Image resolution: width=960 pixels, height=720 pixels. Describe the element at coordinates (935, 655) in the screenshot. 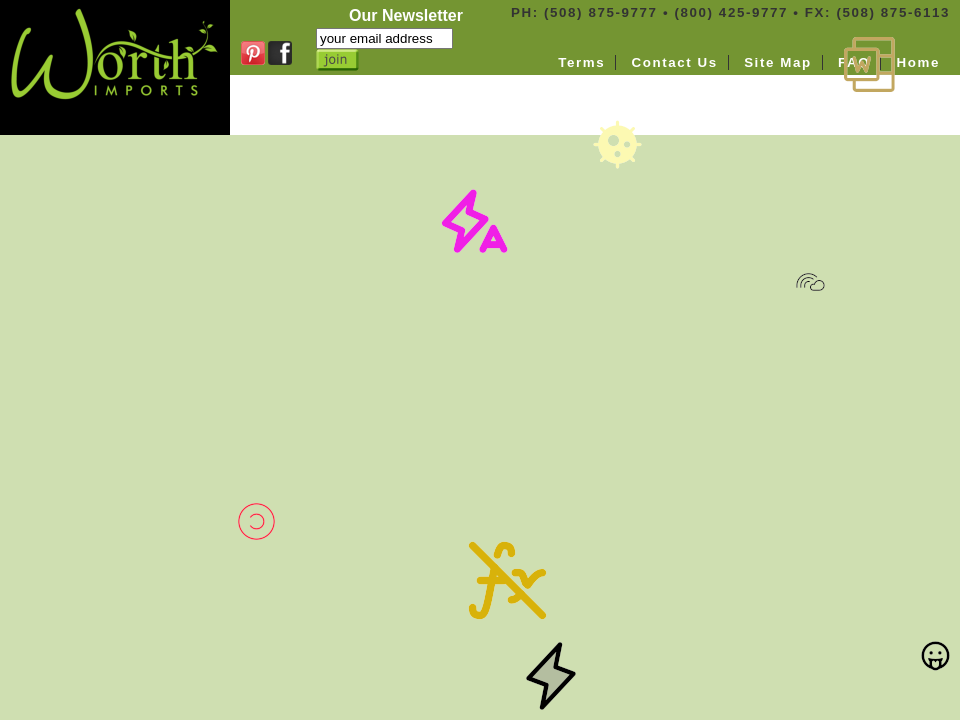

I see `insert playful or silly emoji in message` at that location.